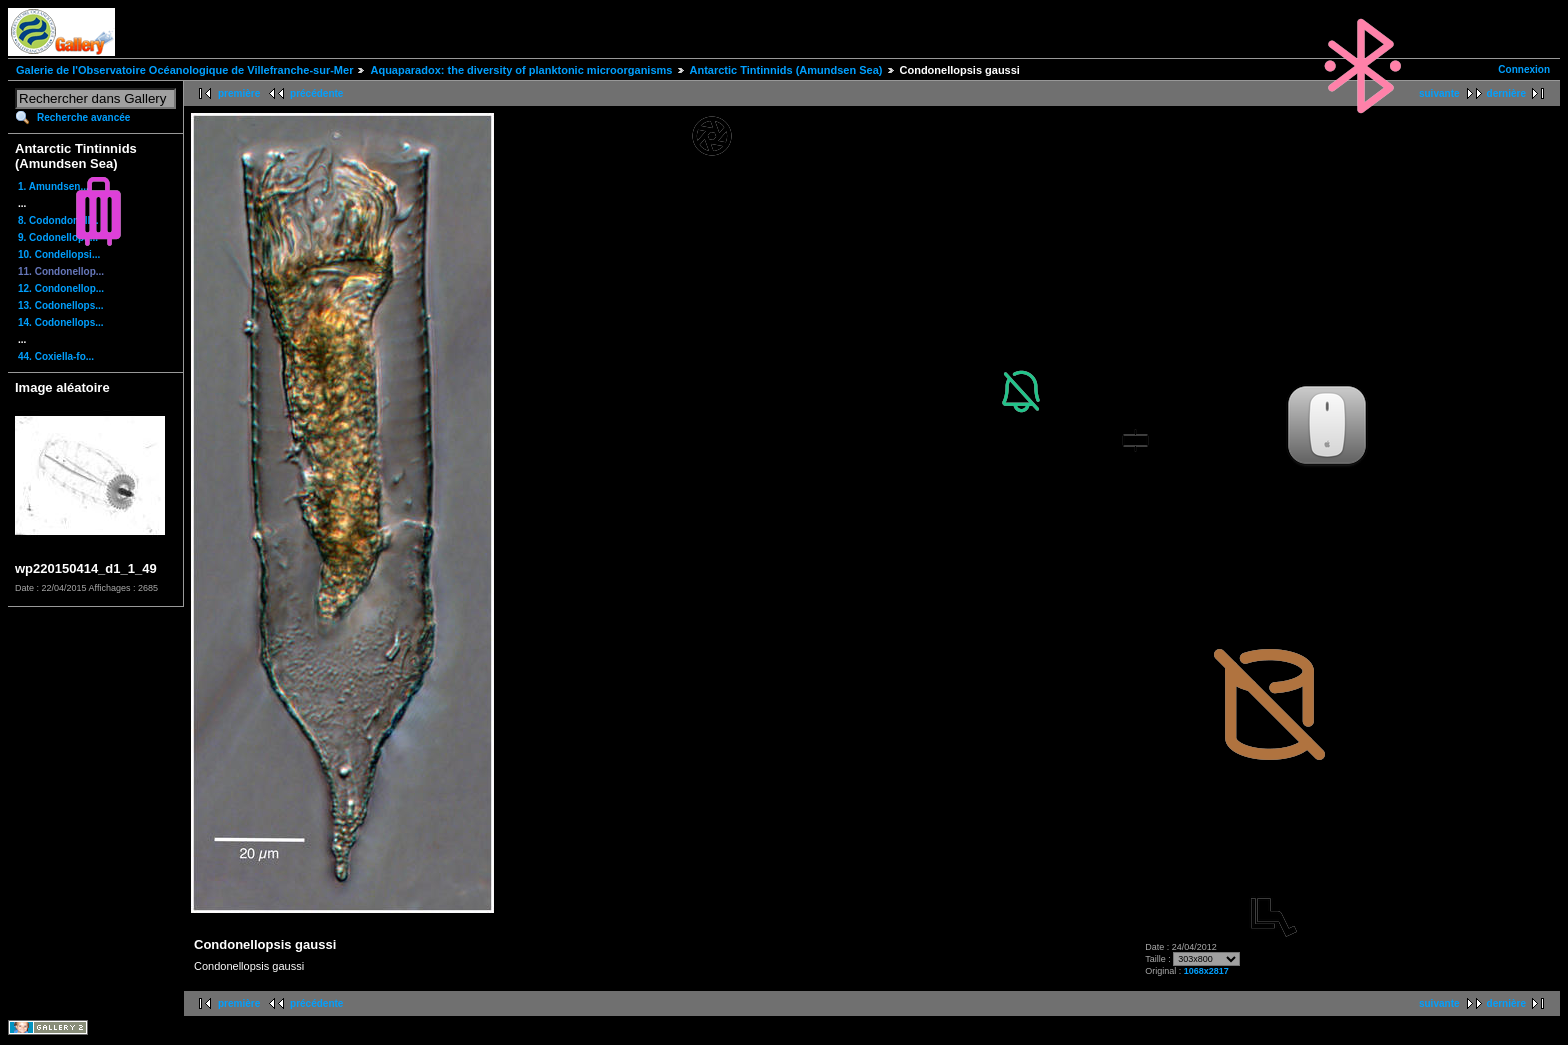 The height and width of the screenshot is (1045, 1568). Describe the element at coordinates (1327, 425) in the screenshot. I see `configure mouse settings` at that location.